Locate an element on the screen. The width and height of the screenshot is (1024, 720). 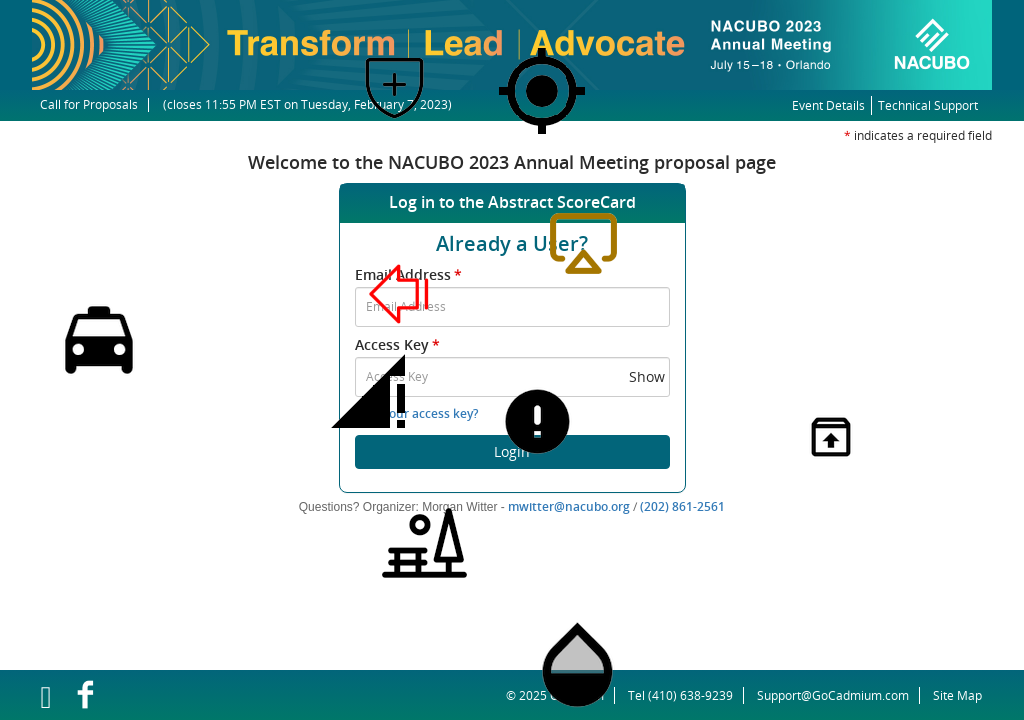
go back to the previous screen is located at coordinates (401, 294).